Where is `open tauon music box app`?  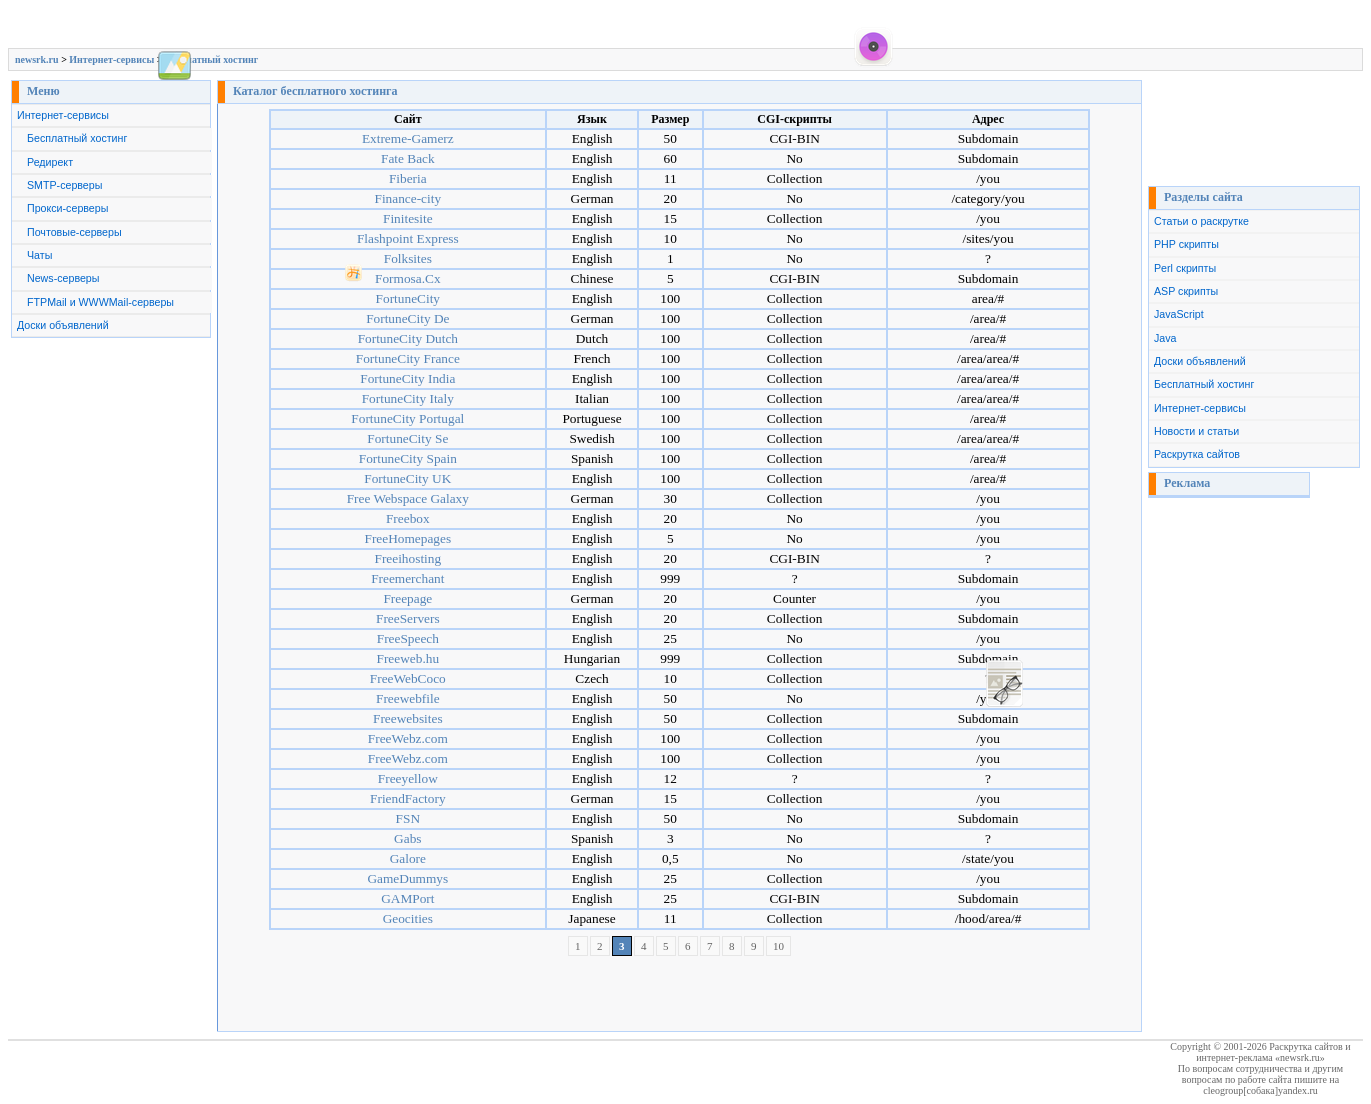
open tauon music box app is located at coordinates (873, 46).